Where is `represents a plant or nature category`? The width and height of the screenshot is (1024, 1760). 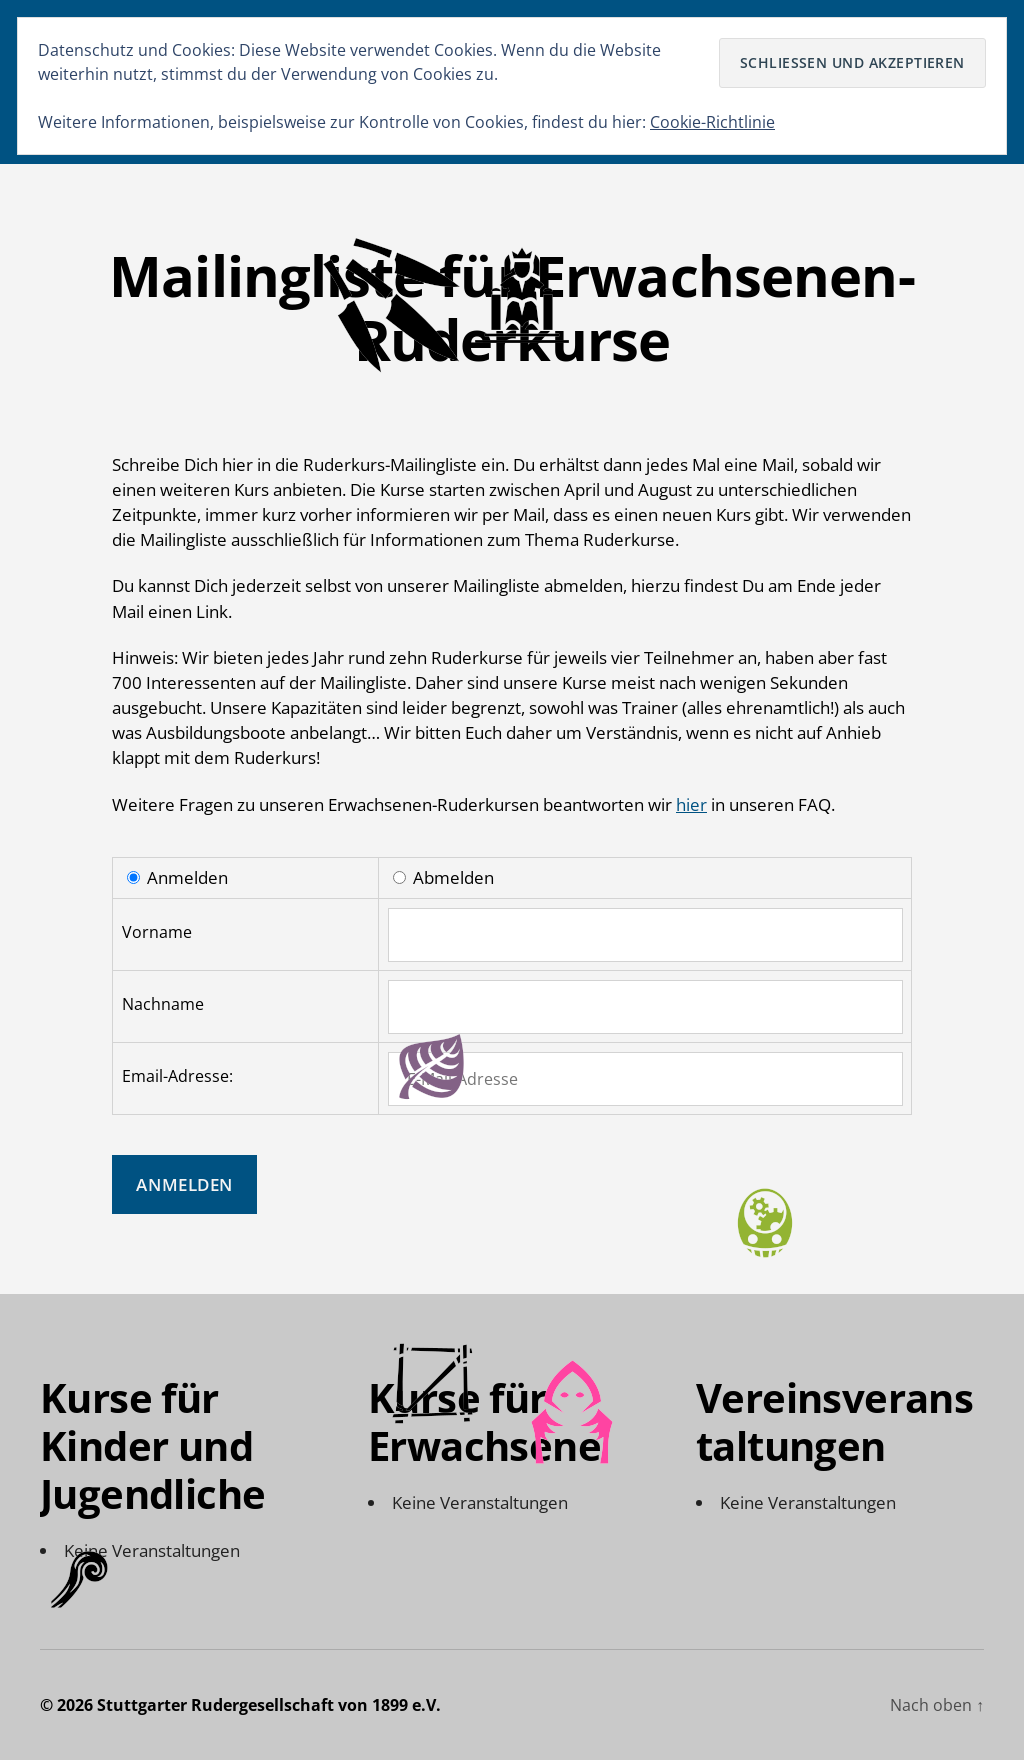 represents a plant or nature category is located at coordinates (431, 1066).